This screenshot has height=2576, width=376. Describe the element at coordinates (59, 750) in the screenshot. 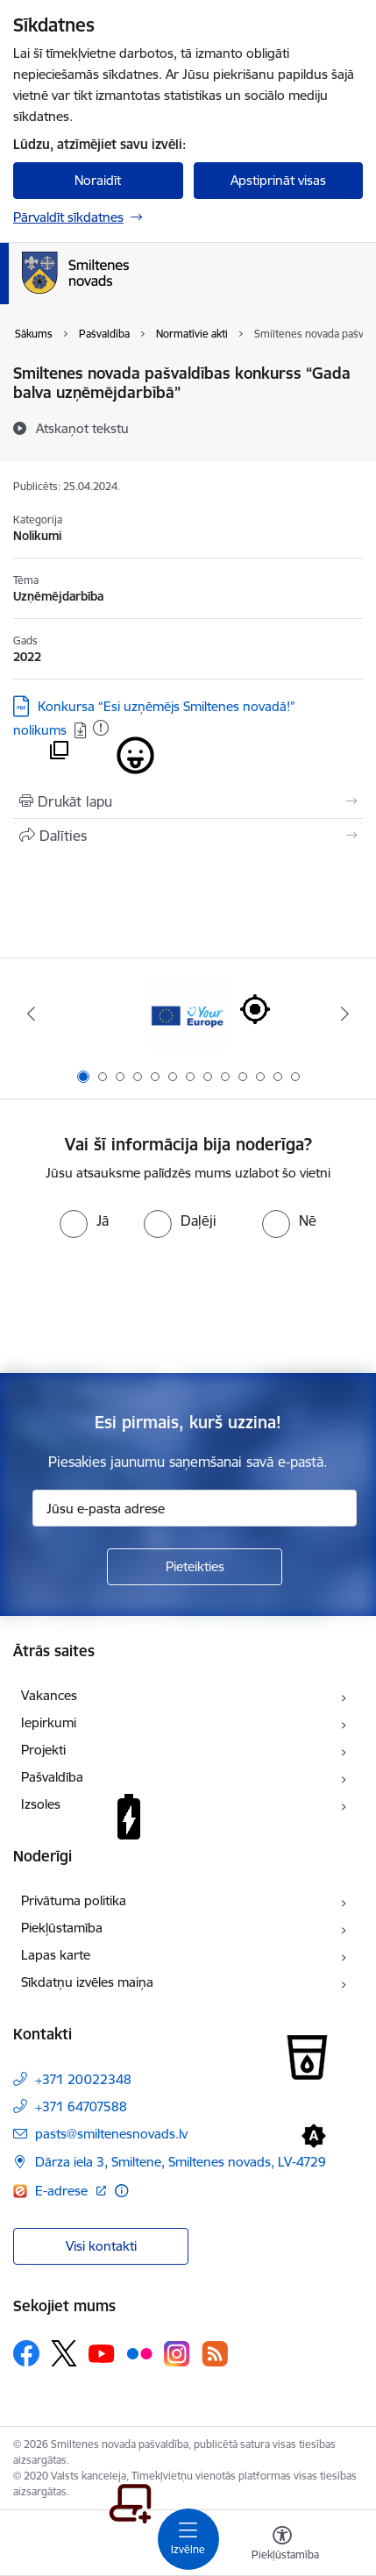

I see `indicates no filter is applied` at that location.